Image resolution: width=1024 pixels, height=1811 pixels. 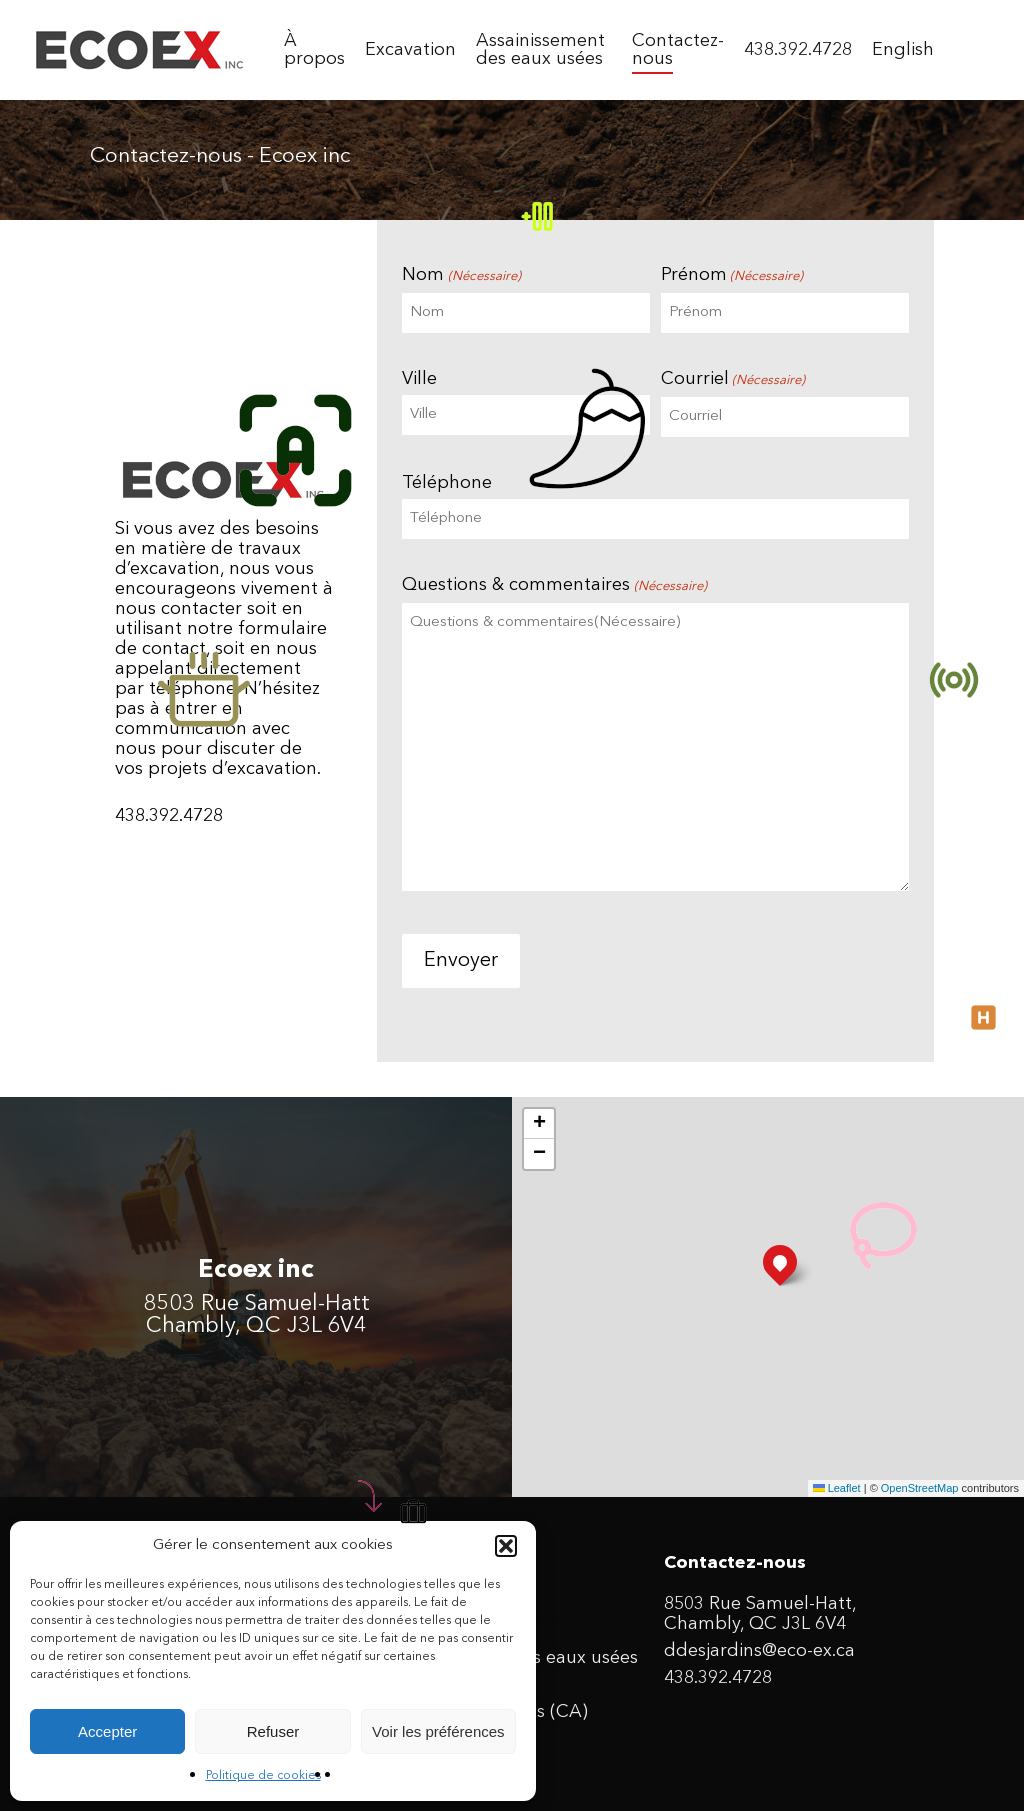 What do you see at coordinates (594, 433) in the screenshot?
I see `indicates spicy or hot food option` at bounding box center [594, 433].